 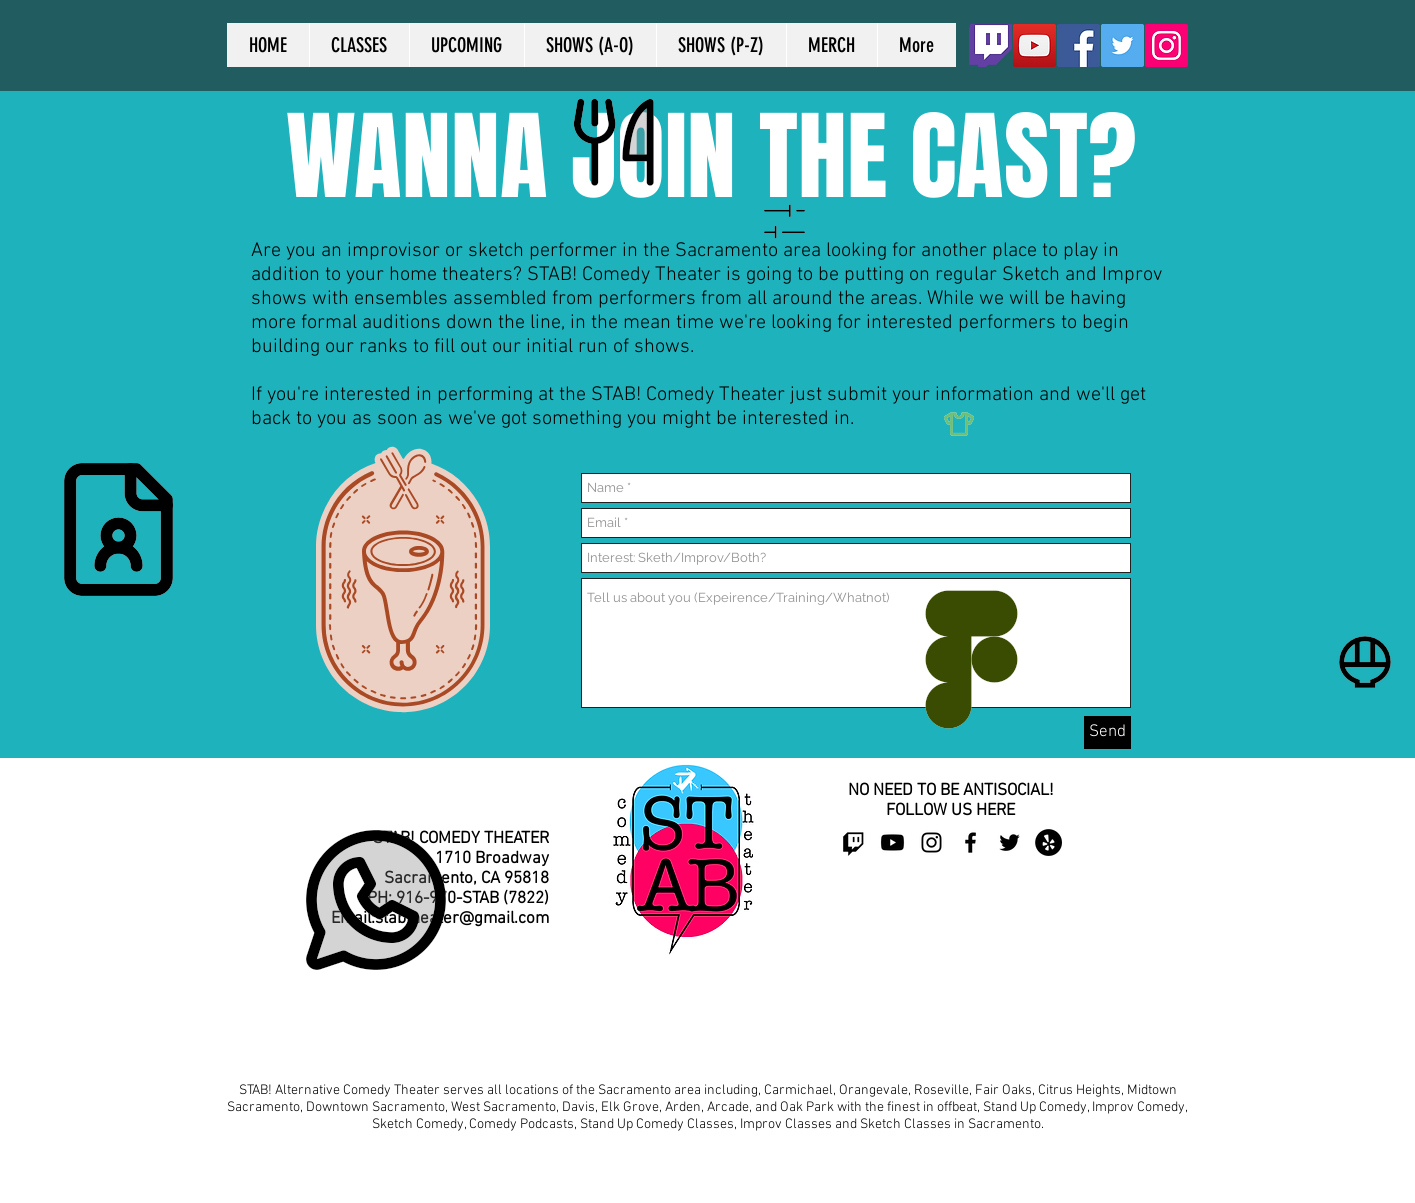 I want to click on browse asian cuisine or rice dishes, so click(x=1365, y=662).